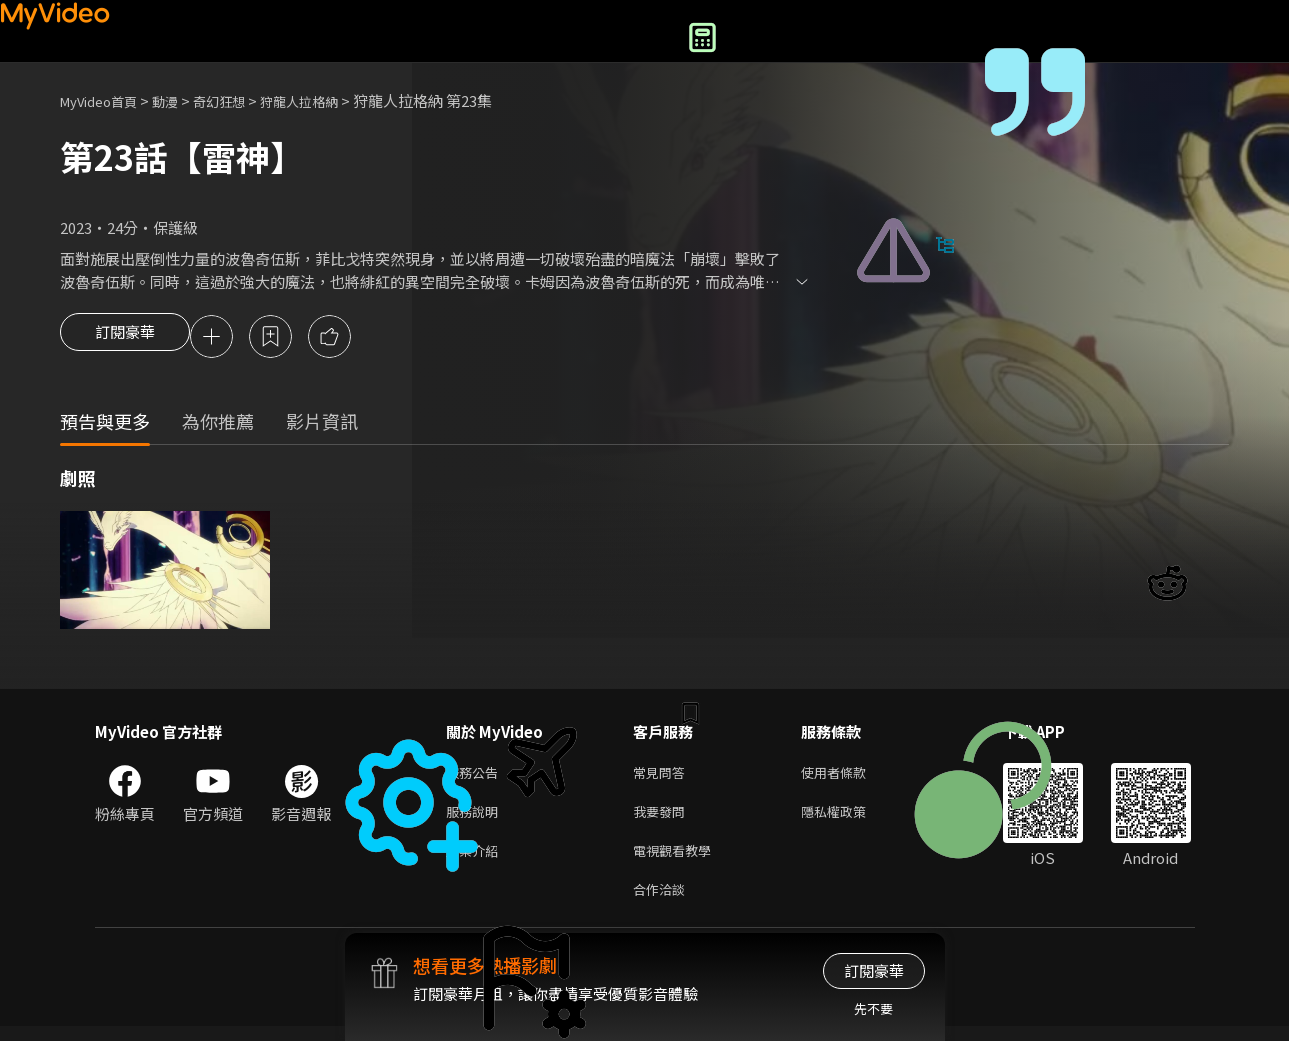 This screenshot has height=1041, width=1289. Describe the element at coordinates (702, 37) in the screenshot. I see `open the calculator app` at that location.